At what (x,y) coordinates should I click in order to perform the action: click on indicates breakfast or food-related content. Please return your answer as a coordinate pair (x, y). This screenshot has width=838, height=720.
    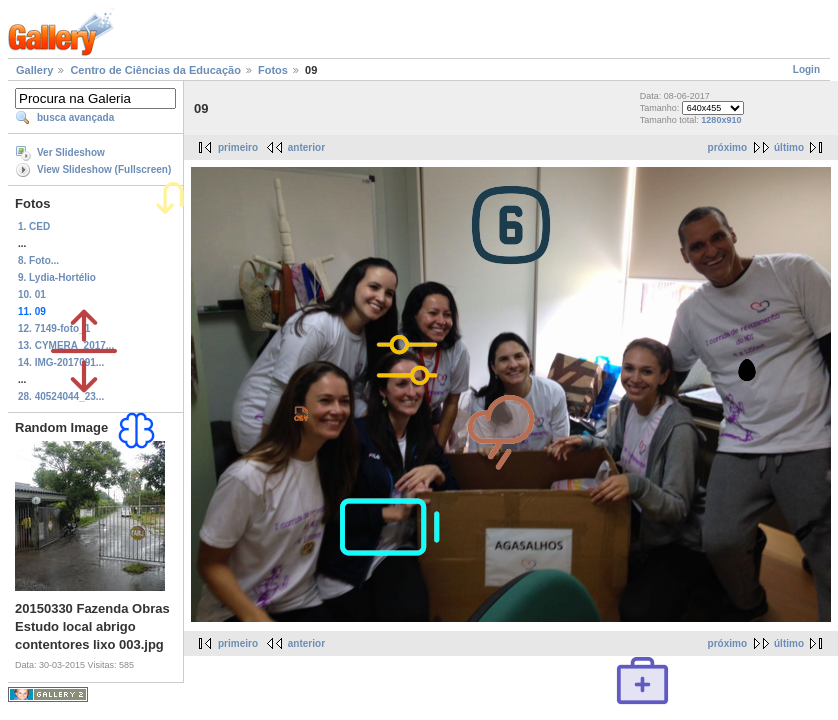
    Looking at the image, I should click on (747, 370).